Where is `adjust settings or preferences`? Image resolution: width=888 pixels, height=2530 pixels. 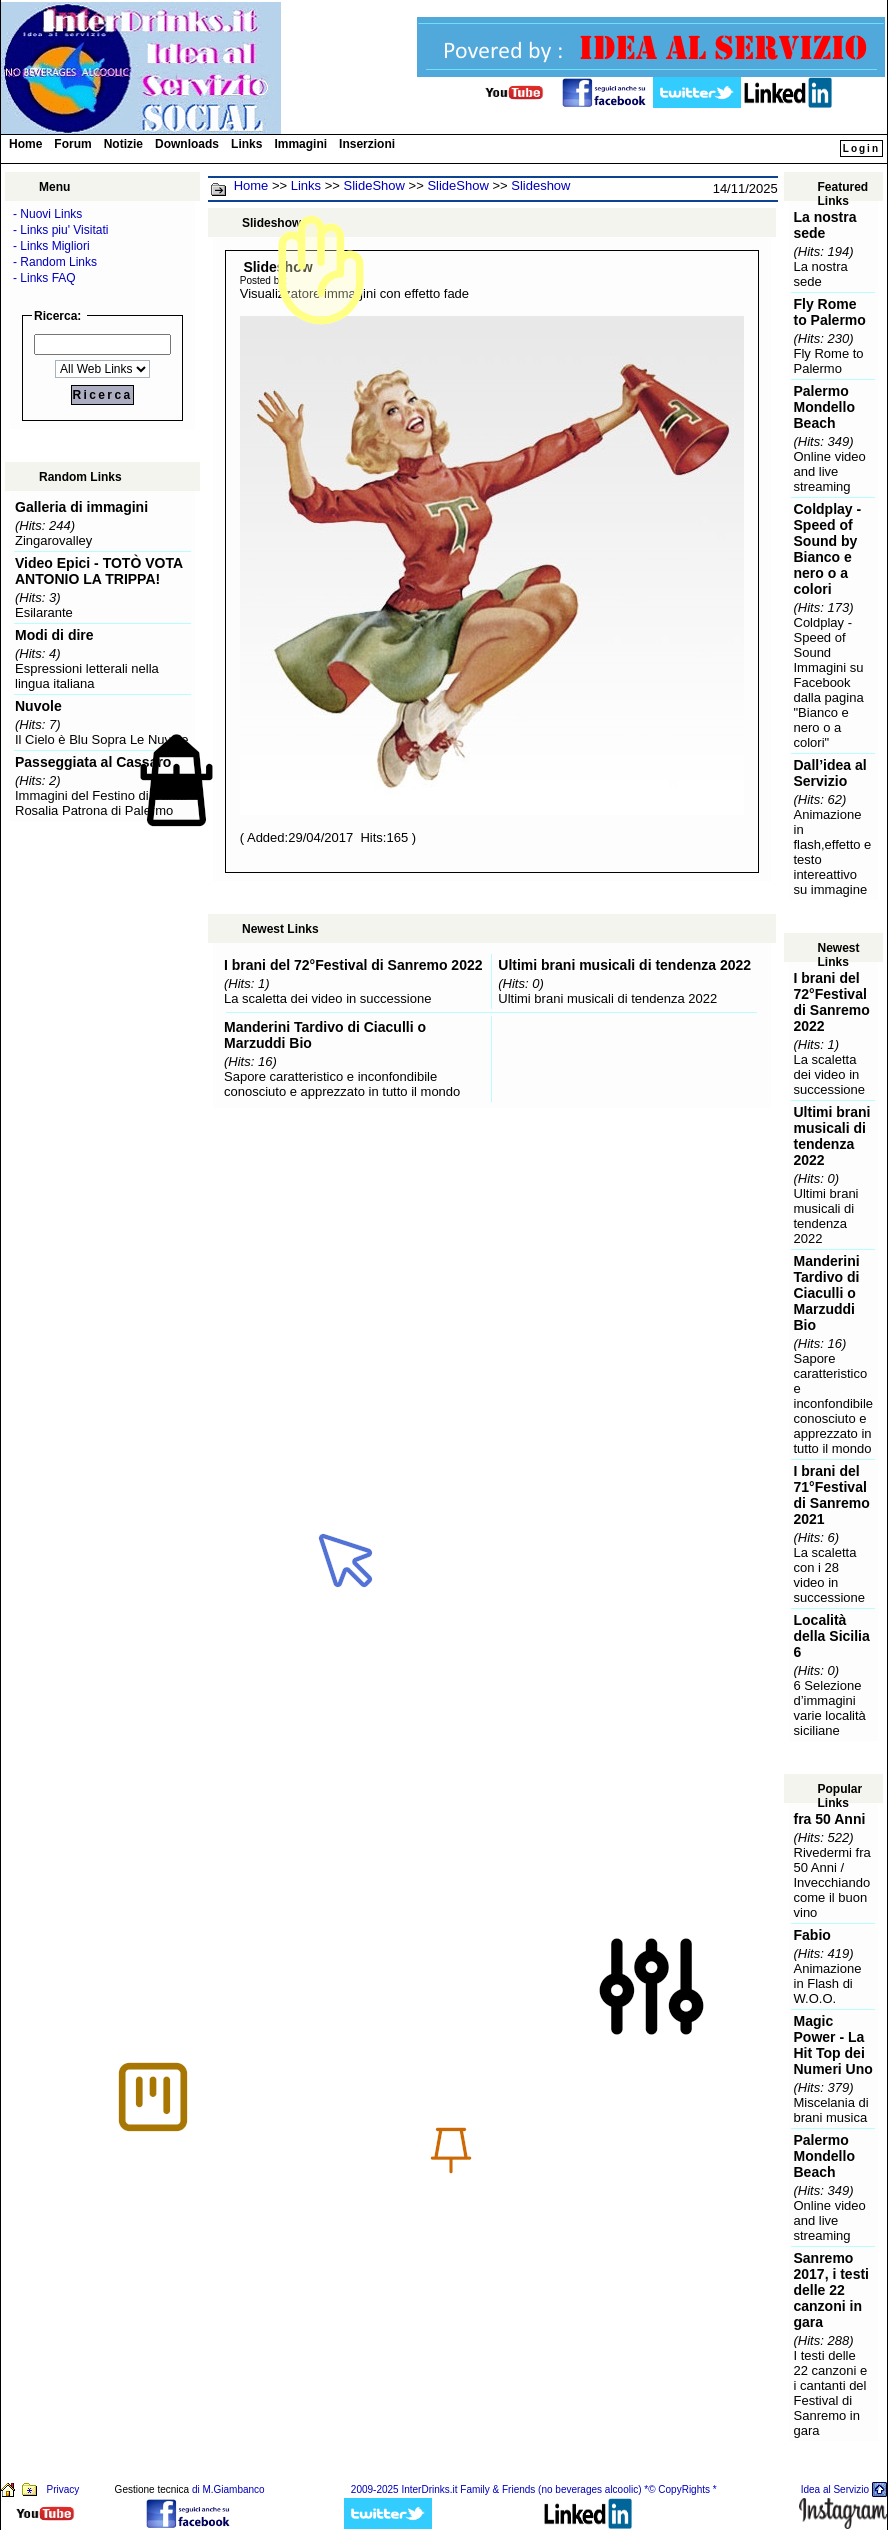
adjust settings or preferences is located at coordinates (651, 1986).